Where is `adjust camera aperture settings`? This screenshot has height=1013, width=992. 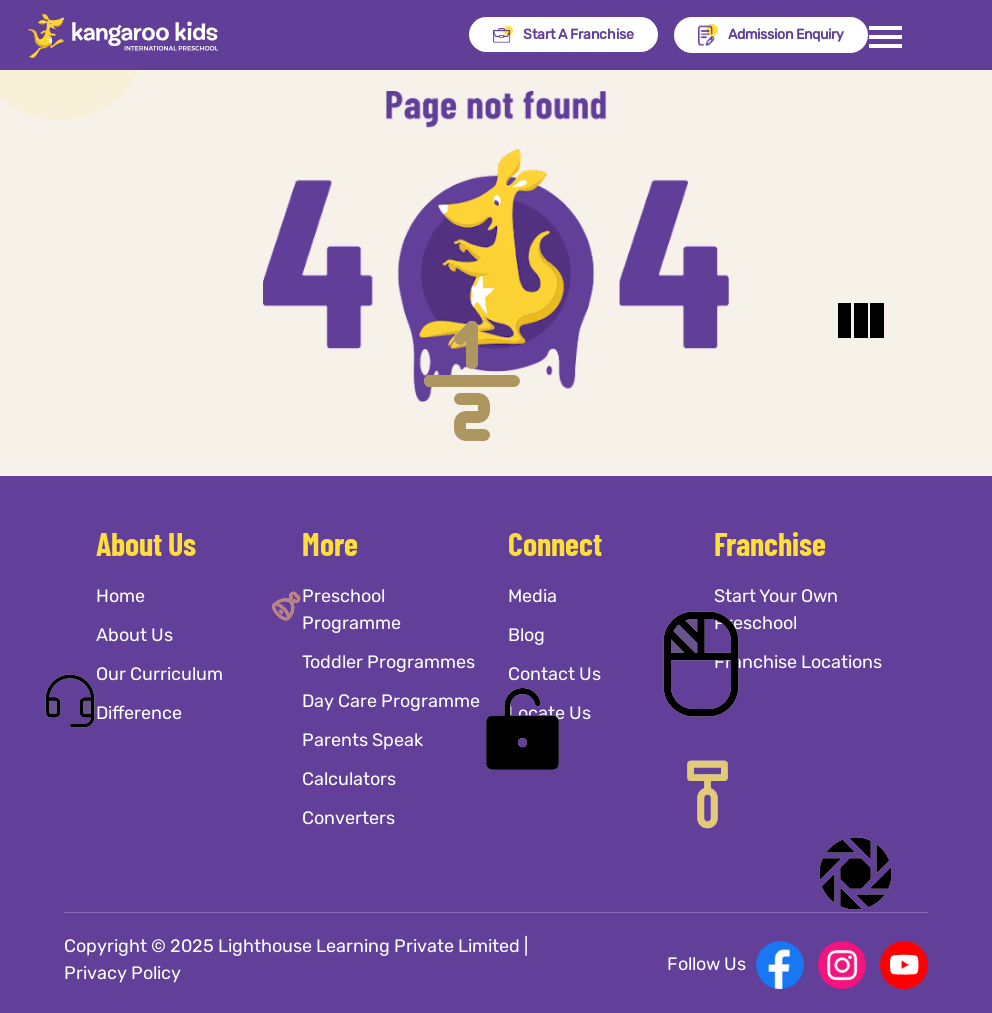 adjust camera aperture settings is located at coordinates (855, 873).